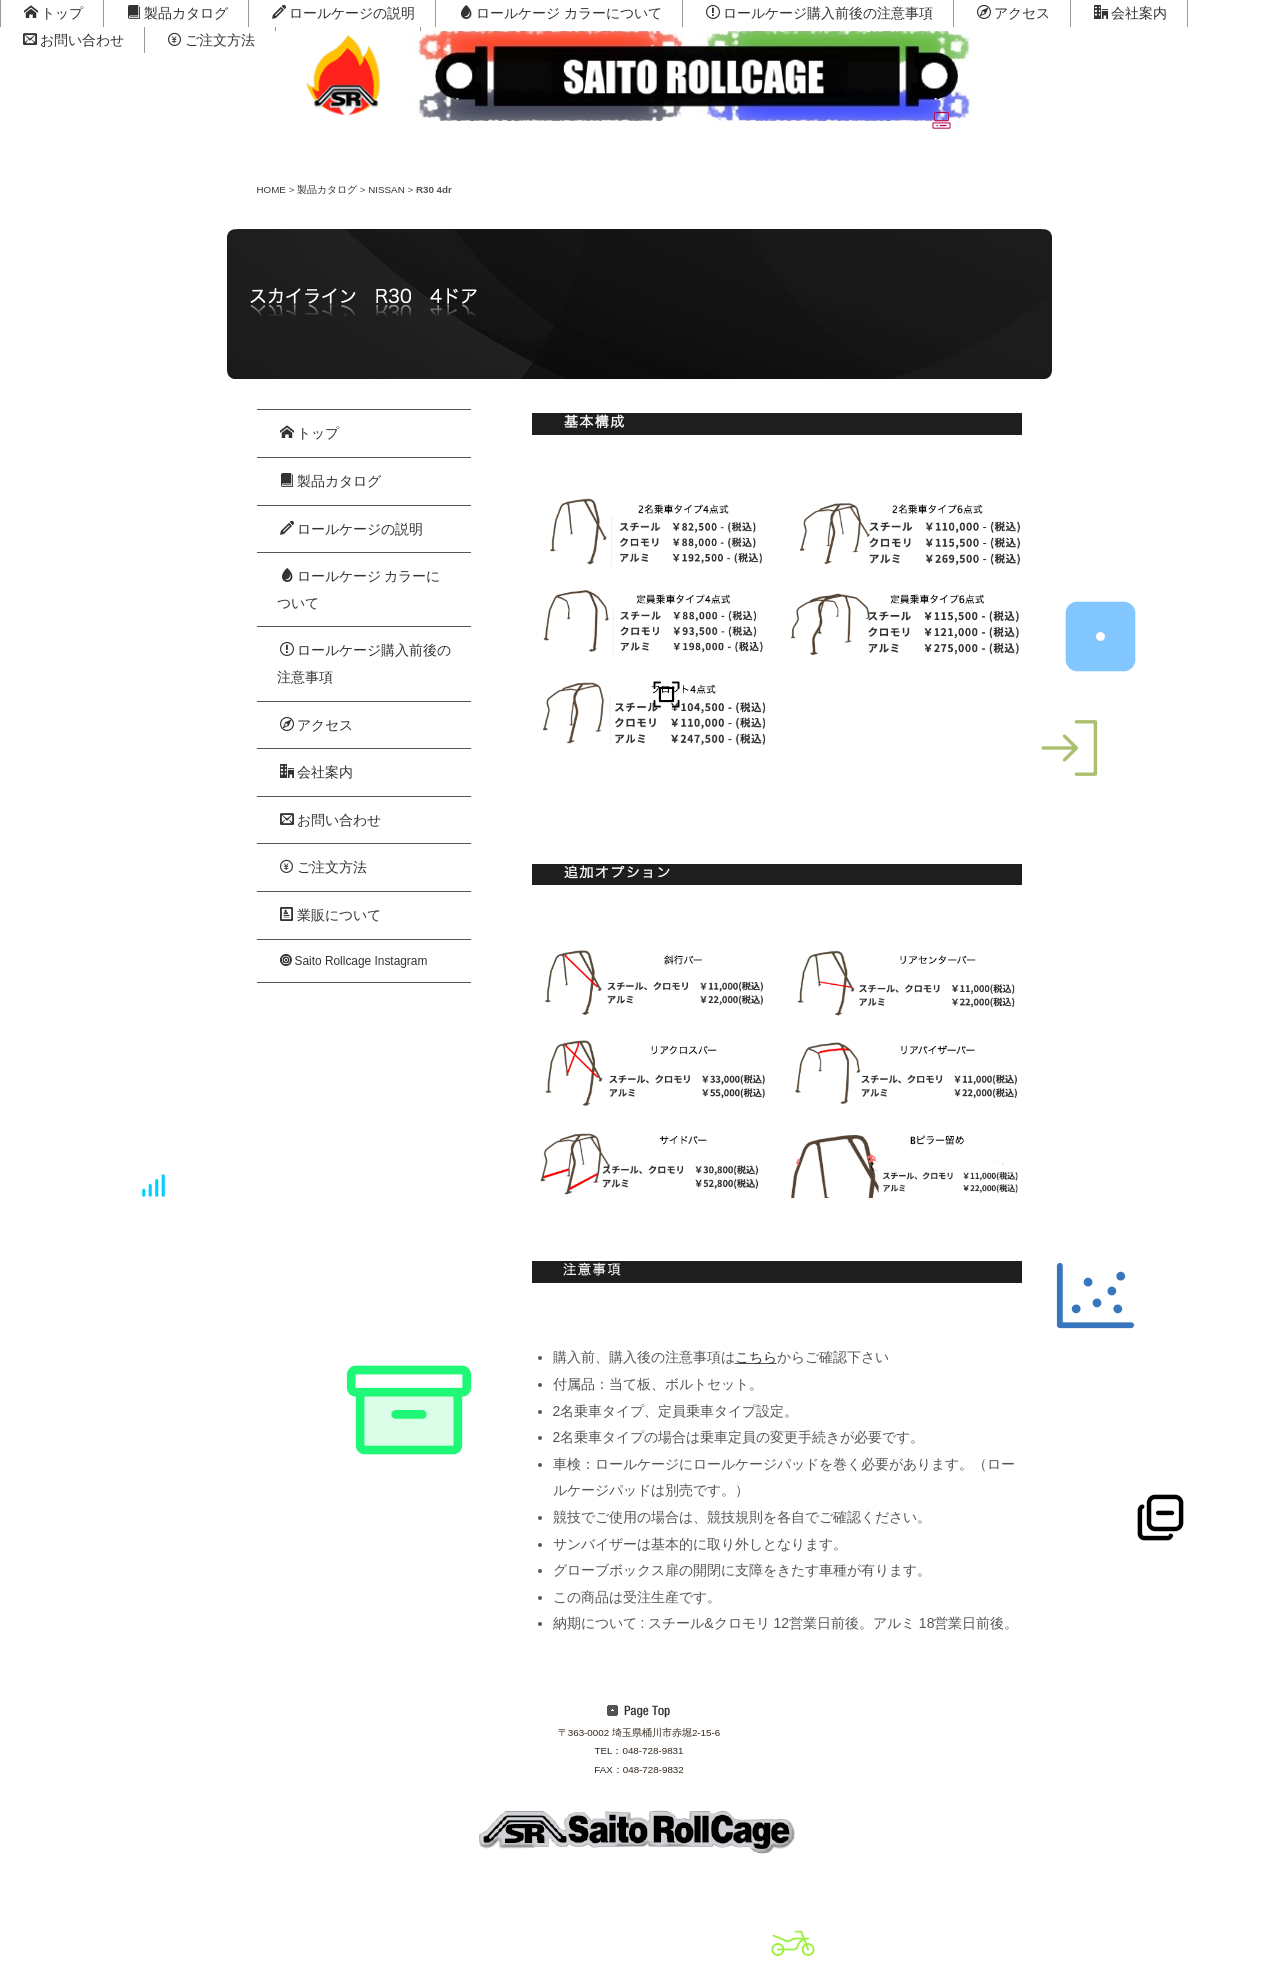 The height and width of the screenshot is (1978, 1278). What do you see at coordinates (666, 694) in the screenshot?
I see `scan a QR code or barcode` at bounding box center [666, 694].